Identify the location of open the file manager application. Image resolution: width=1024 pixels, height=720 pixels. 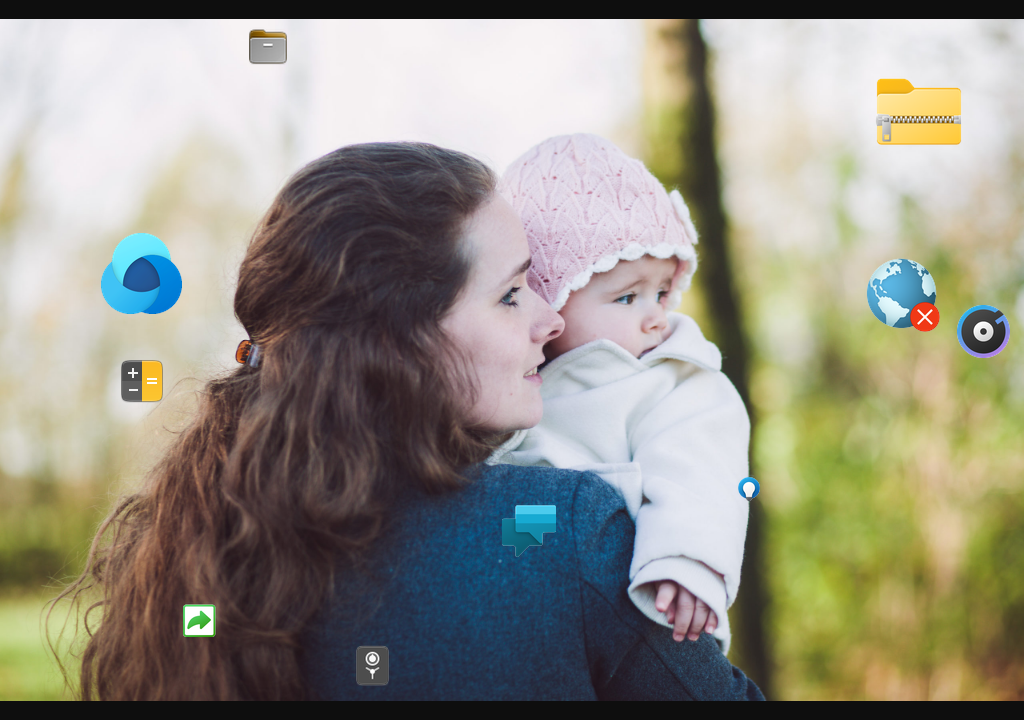
(268, 46).